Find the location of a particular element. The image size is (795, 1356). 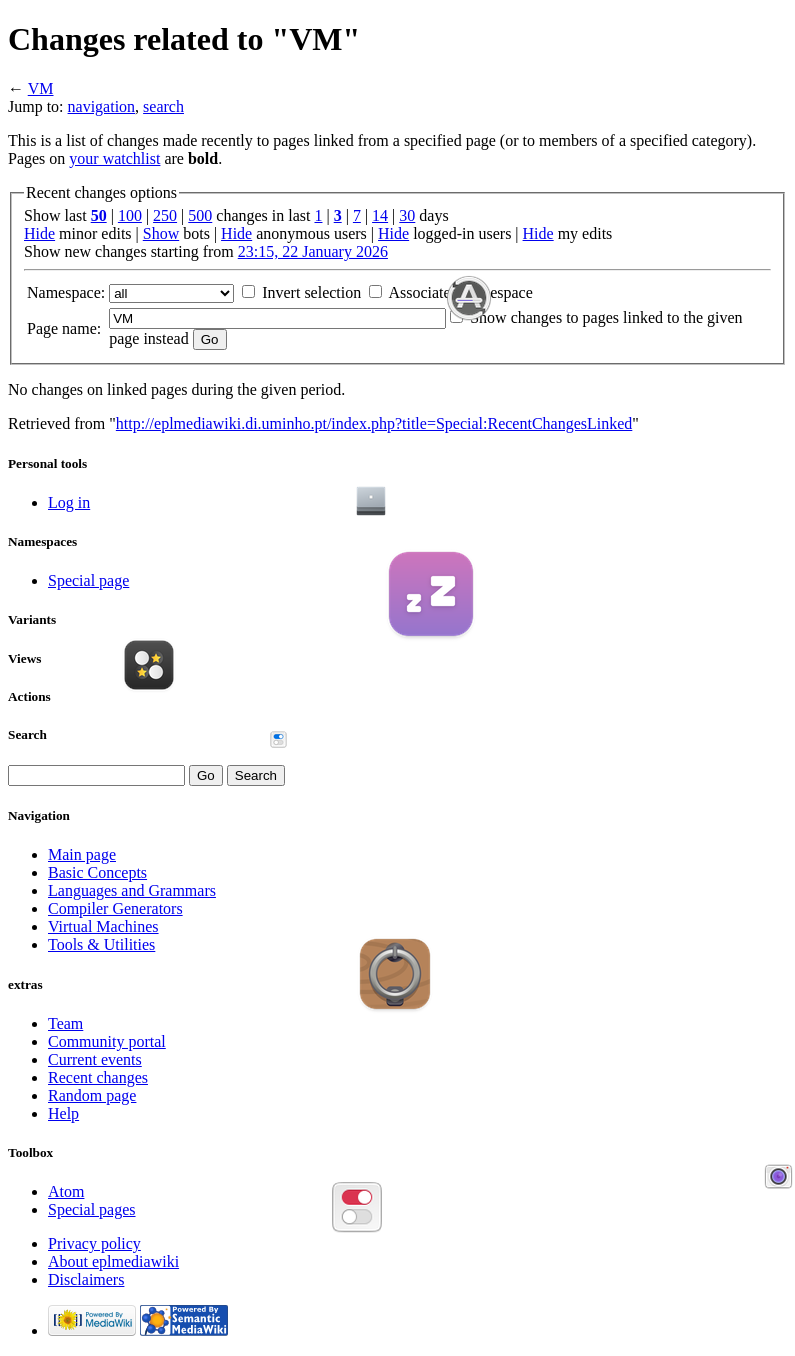

put your mac into hibernate or sleep mode is located at coordinates (431, 594).